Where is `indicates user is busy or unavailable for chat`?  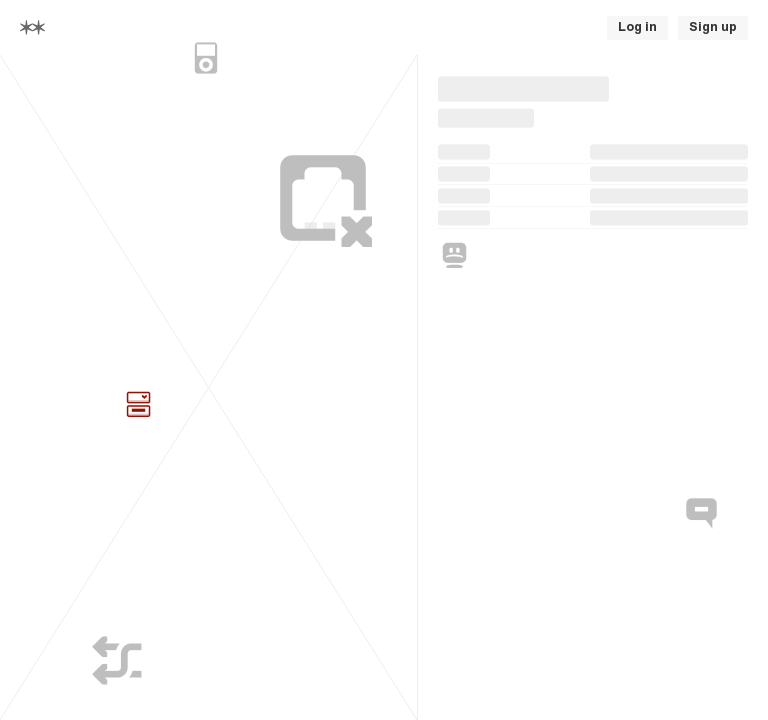
indicates user is busy or unavailable for chat is located at coordinates (701, 513).